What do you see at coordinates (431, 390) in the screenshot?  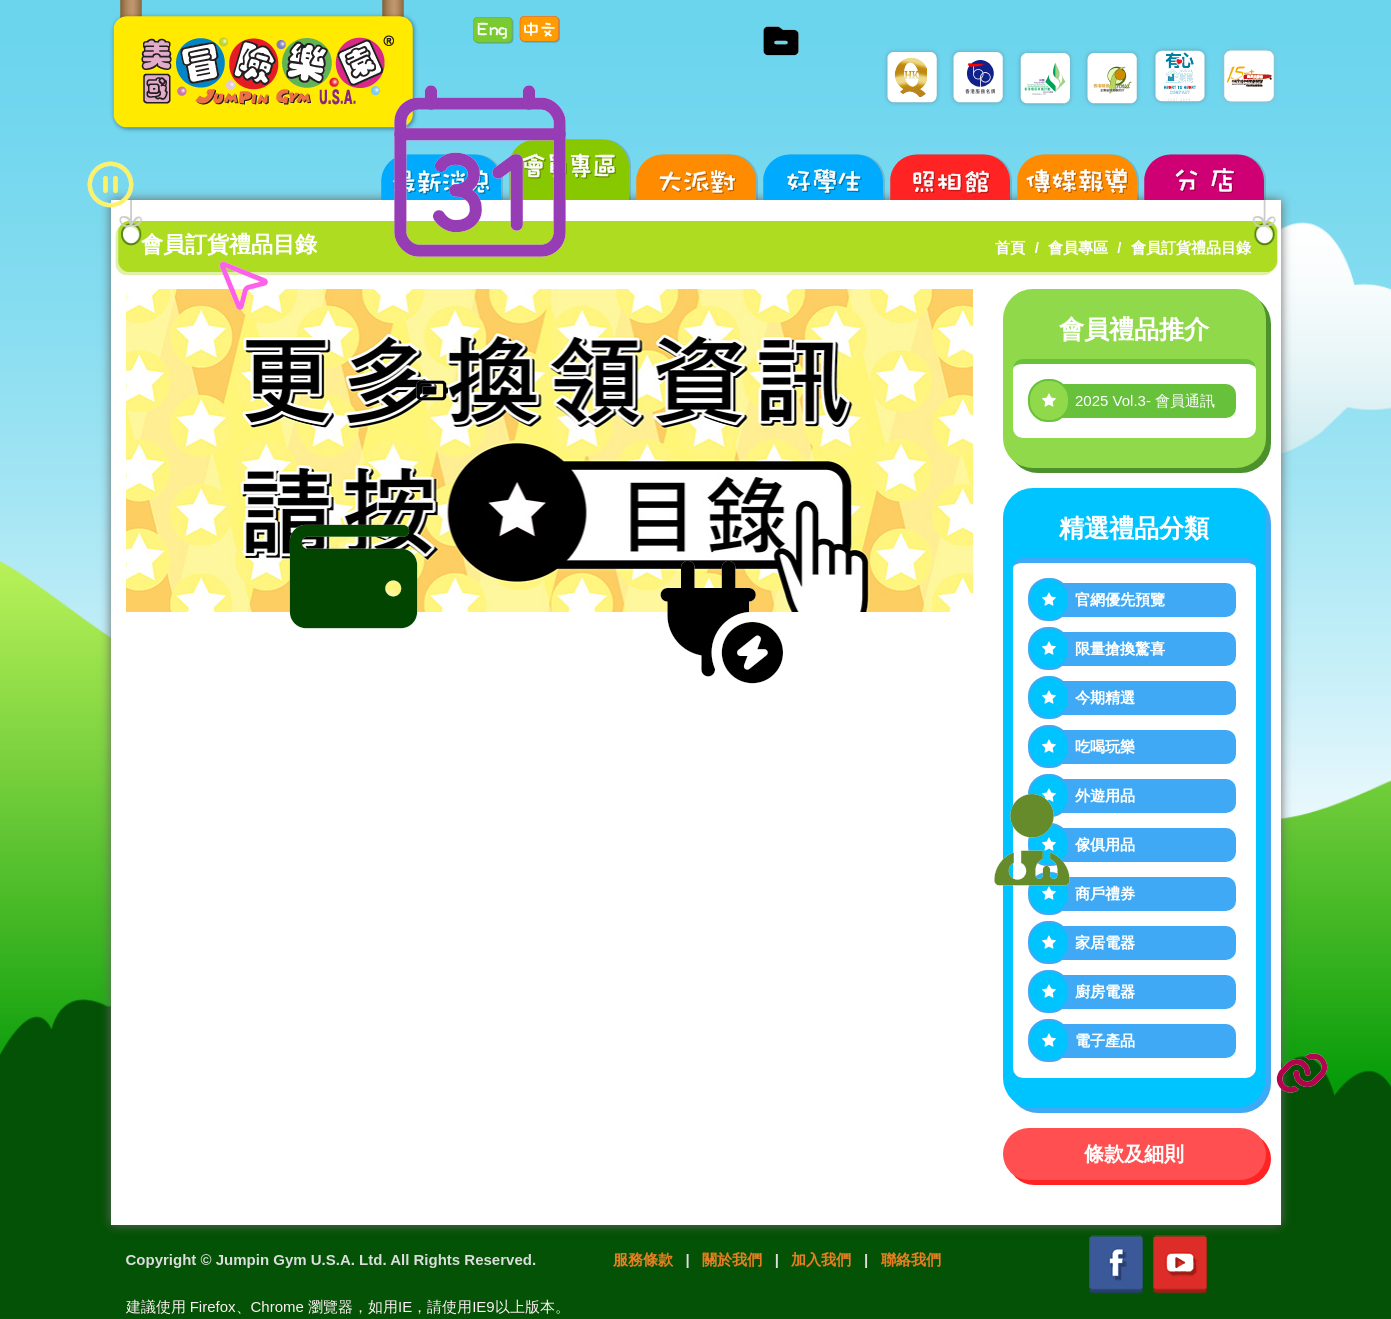 I see `indicates battery level at approximately 80% charge` at bounding box center [431, 390].